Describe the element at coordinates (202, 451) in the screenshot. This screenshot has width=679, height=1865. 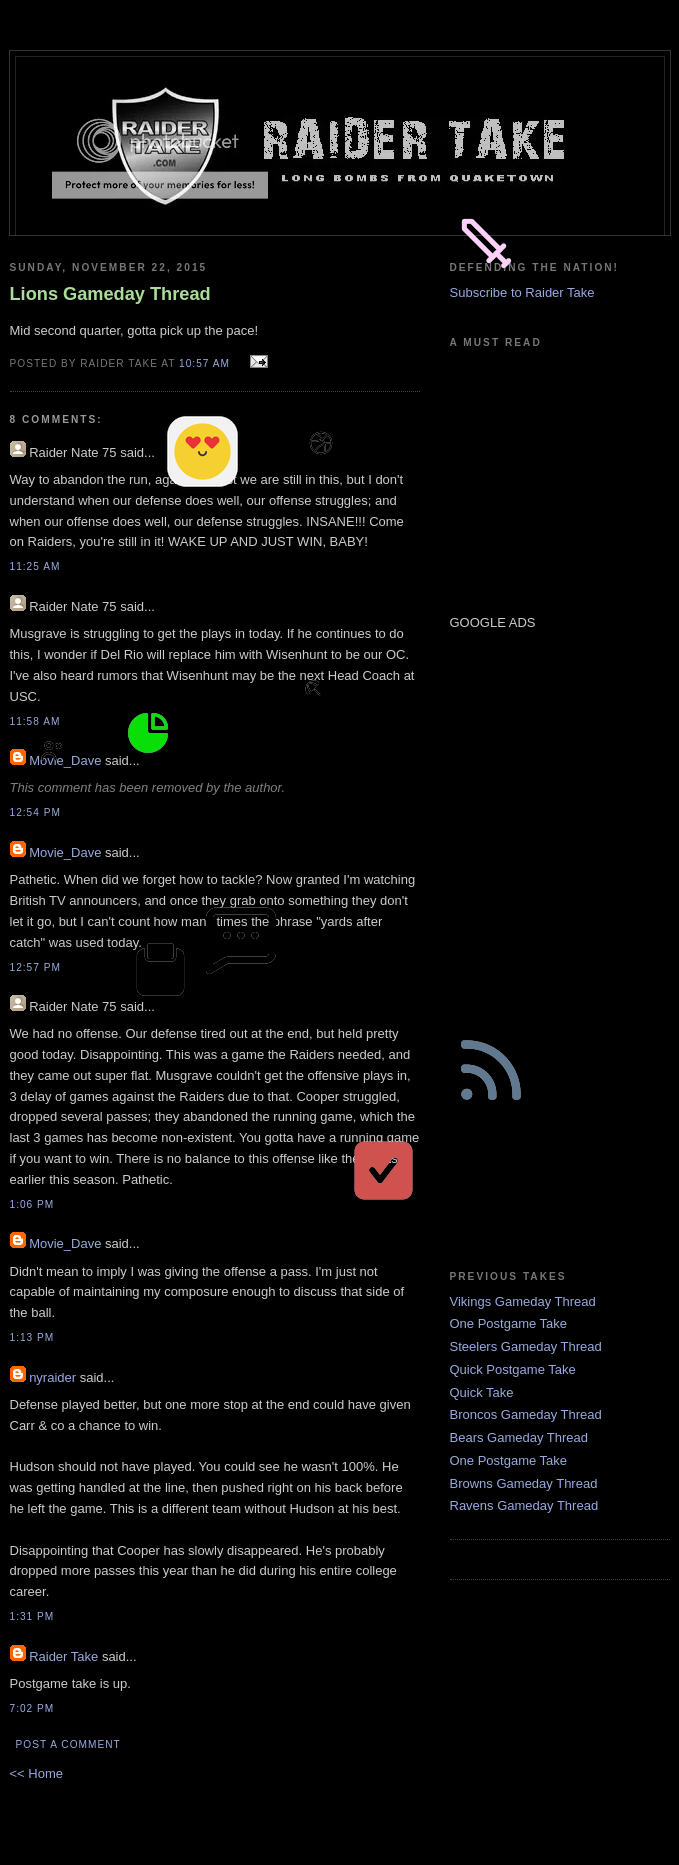
I see `access social features in the software center` at that location.